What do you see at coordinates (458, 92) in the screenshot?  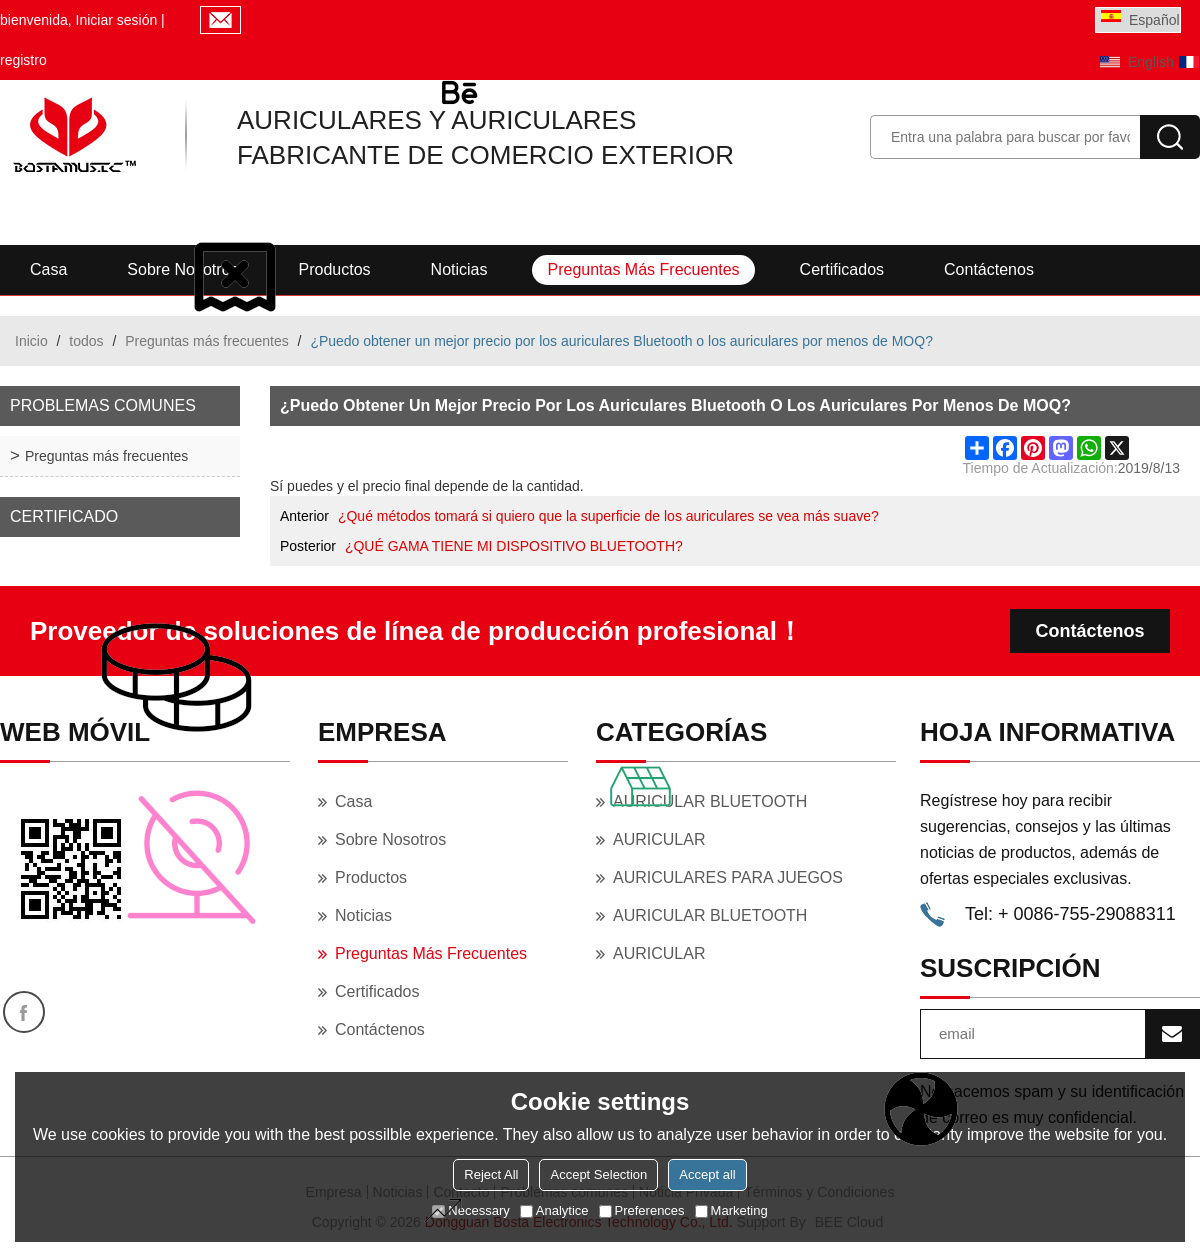 I see `link to Behance portfolio` at bounding box center [458, 92].